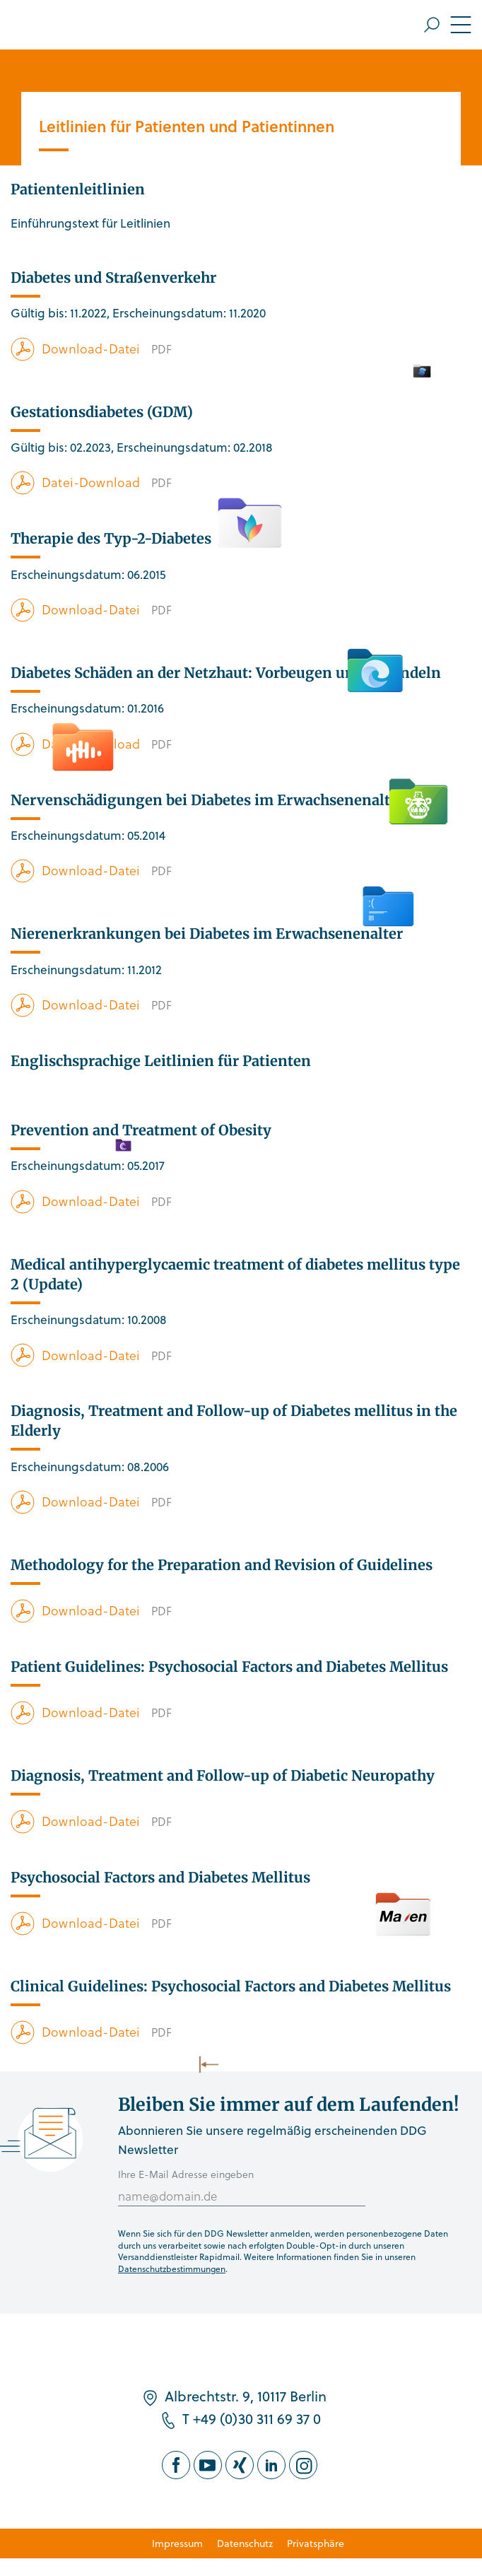  Describe the element at coordinates (422, 371) in the screenshot. I see `folder containing SolidJS project files` at that location.